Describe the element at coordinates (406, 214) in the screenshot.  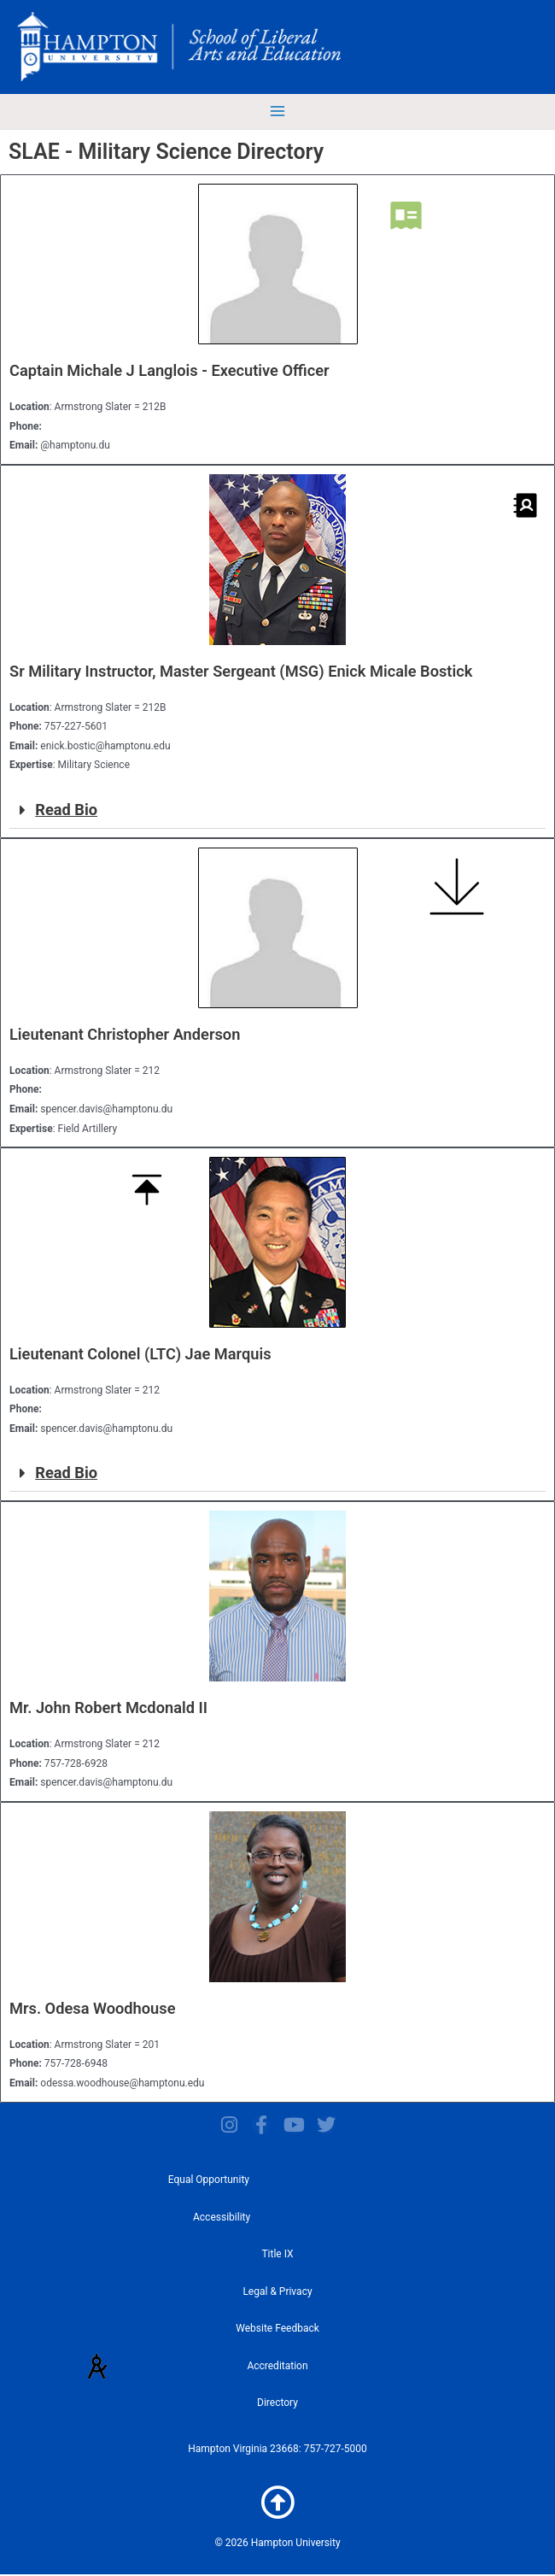
I see `view news articles or press clippings` at that location.